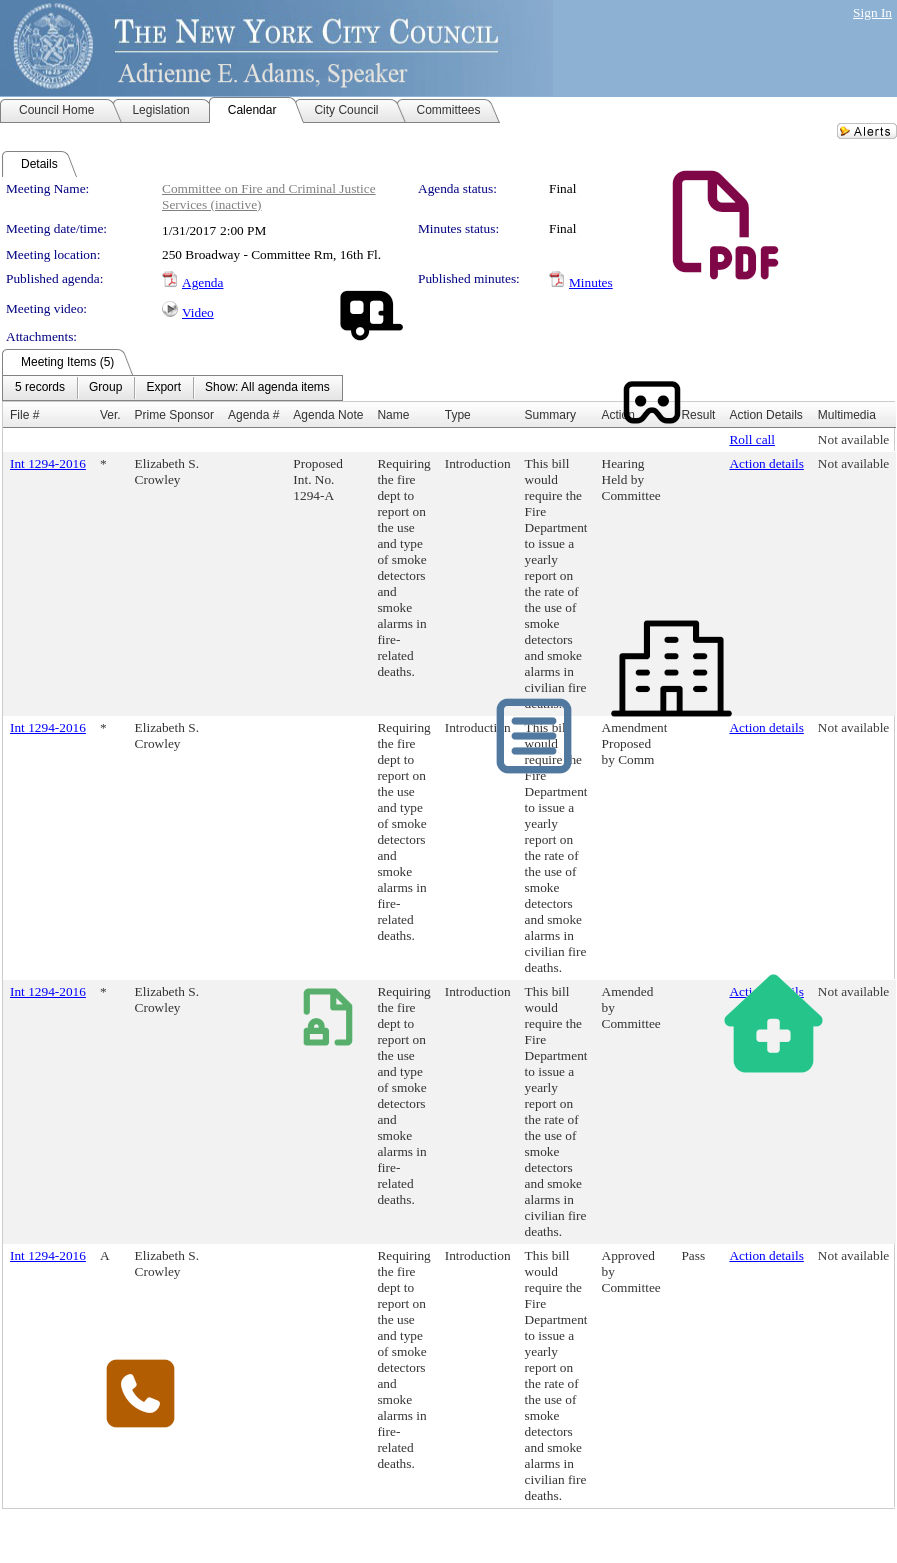  Describe the element at coordinates (328, 1017) in the screenshot. I see `a locked or protected file` at that location.